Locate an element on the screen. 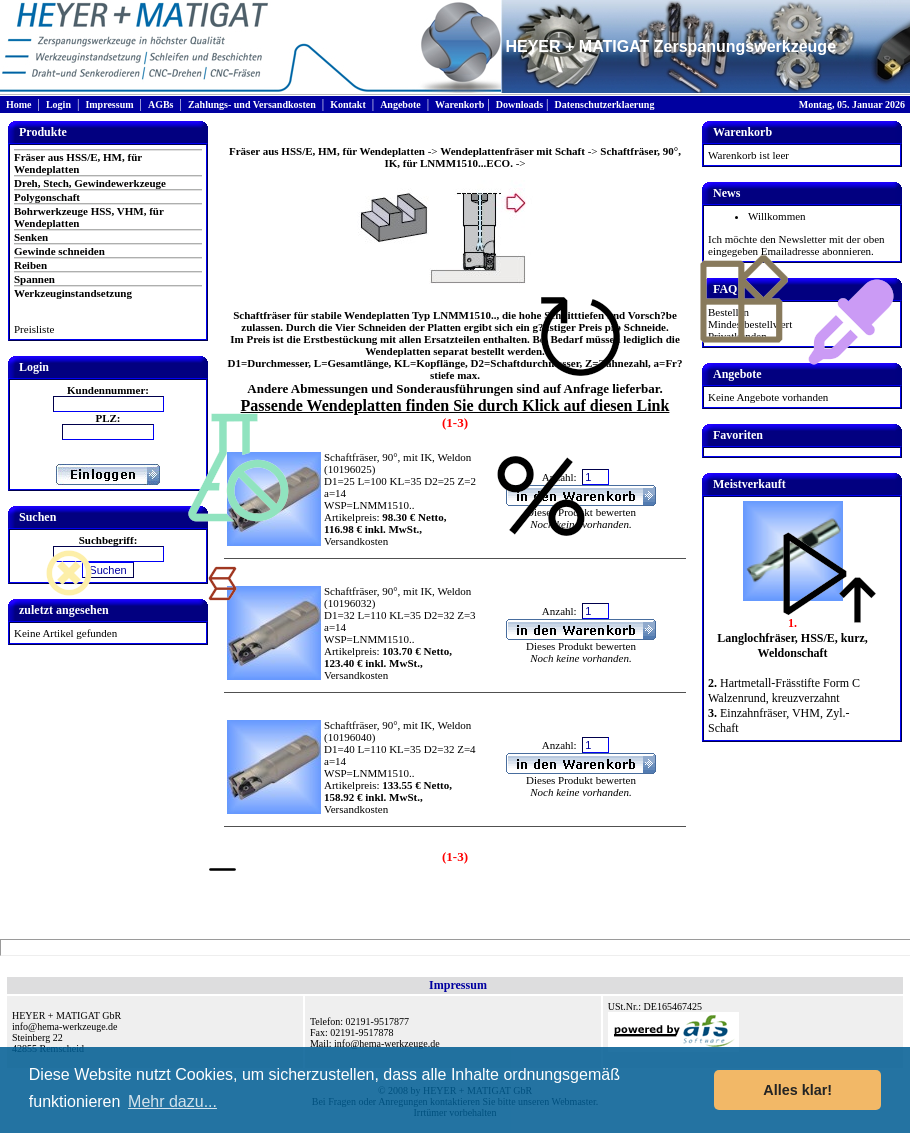 The width and height of the screenshot is (910, 1133). stop or cancel a running test is located at coordinates (234, 467).